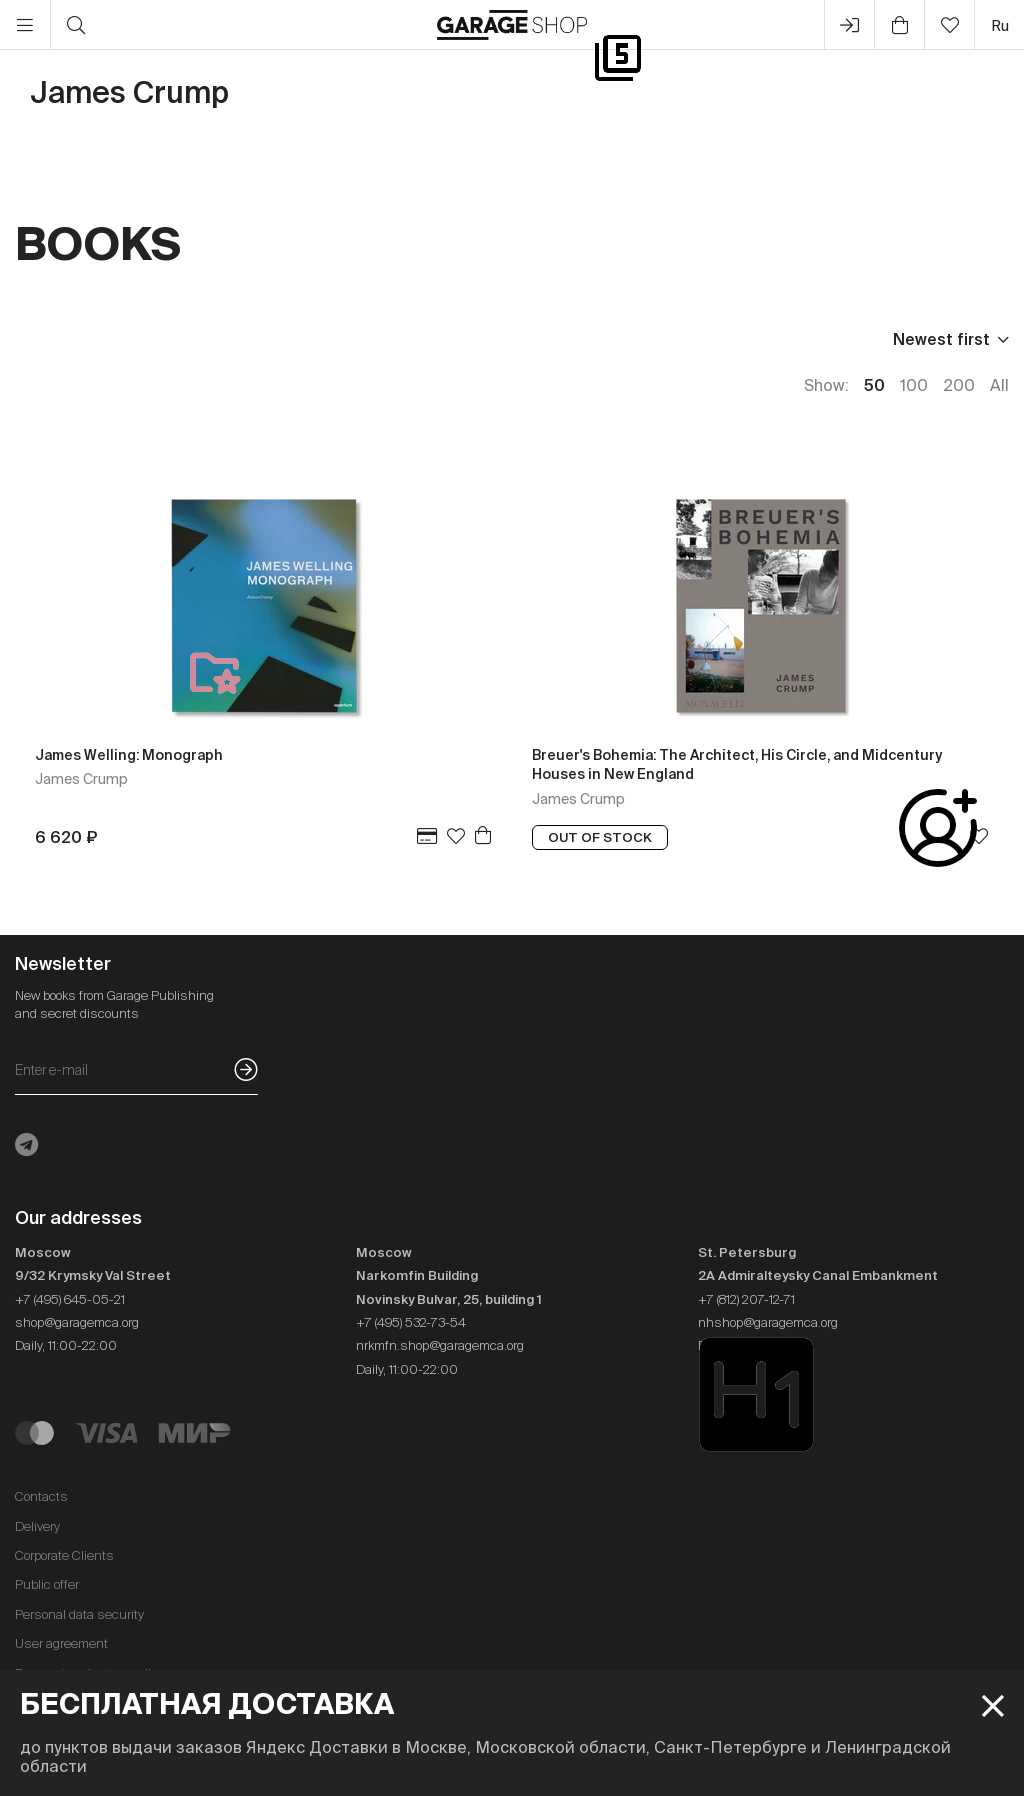  I want to click on access starred or favorite folders, so click(214, 671).